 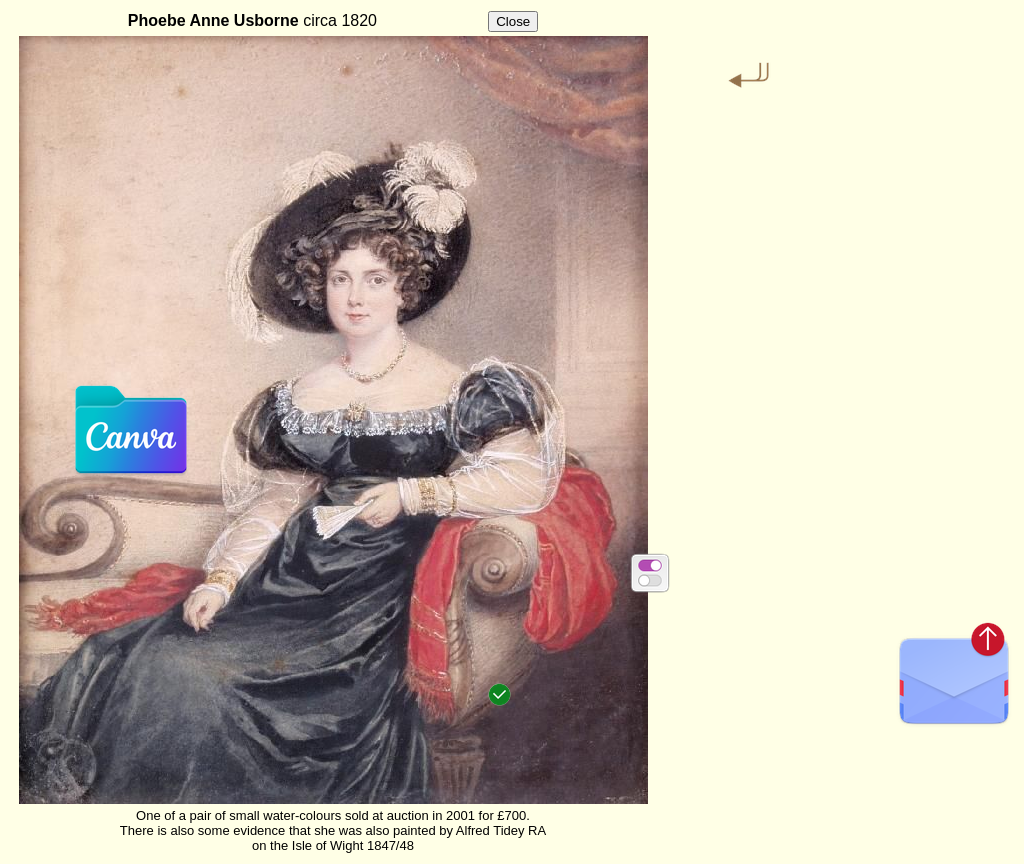 I want to click on open folder containing Canva project files, so click(x=130, y=432).